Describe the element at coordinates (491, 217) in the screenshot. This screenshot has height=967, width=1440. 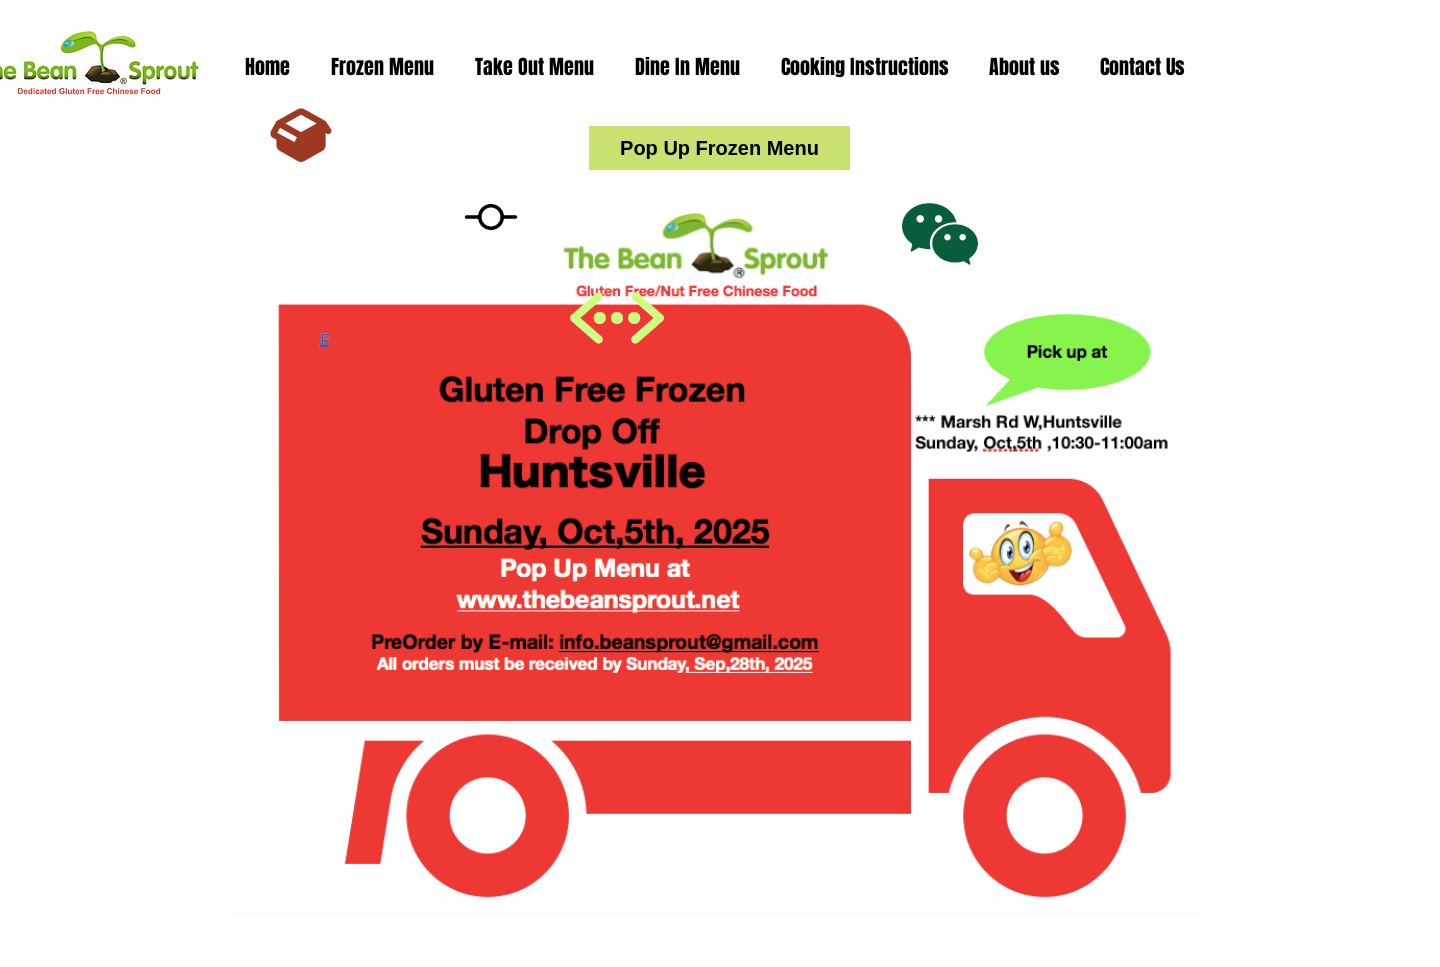
I see `view commit details in version control` at that location.